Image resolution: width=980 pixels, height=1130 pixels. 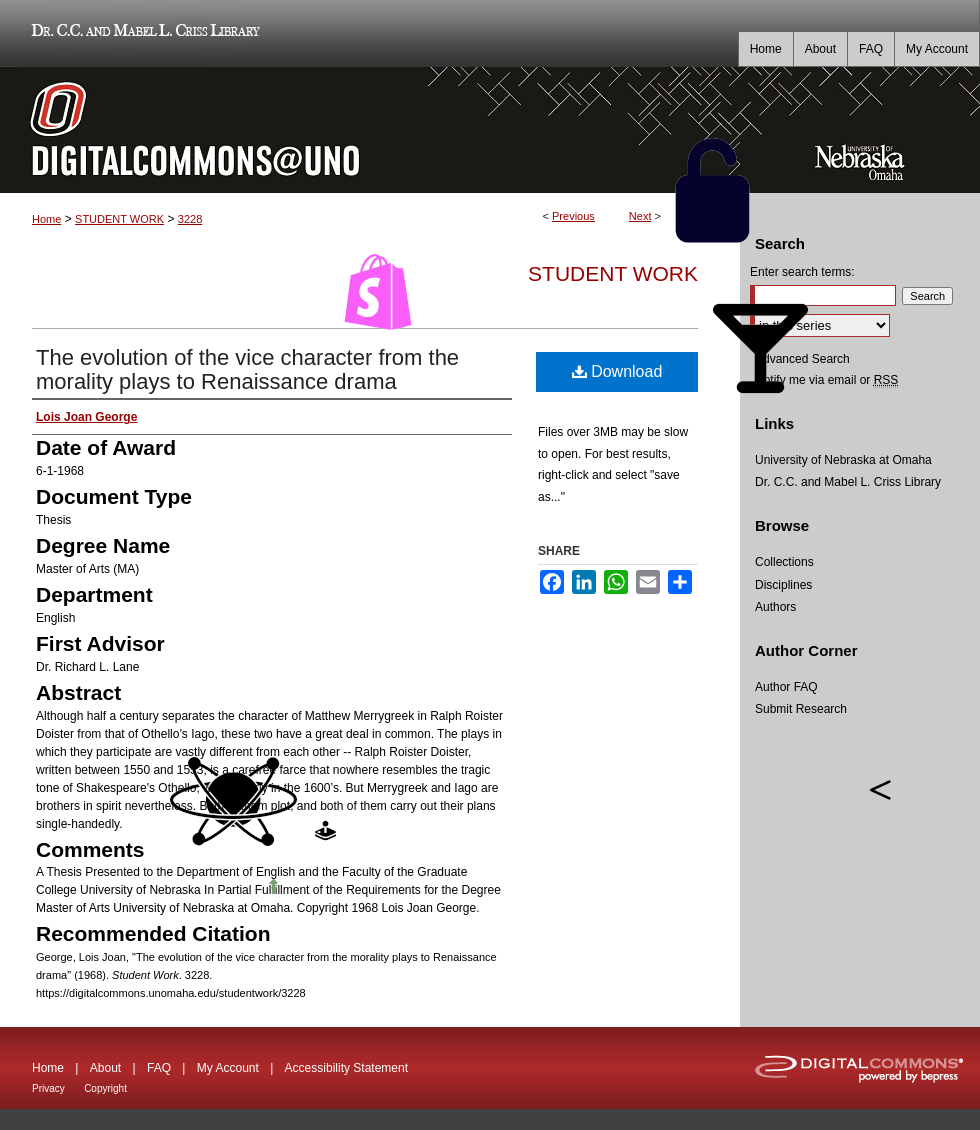 What do you see at coordinates (881, 790) in the screenshot?
I see `navigate back to the previous screen` at bounding box center [881, 790].